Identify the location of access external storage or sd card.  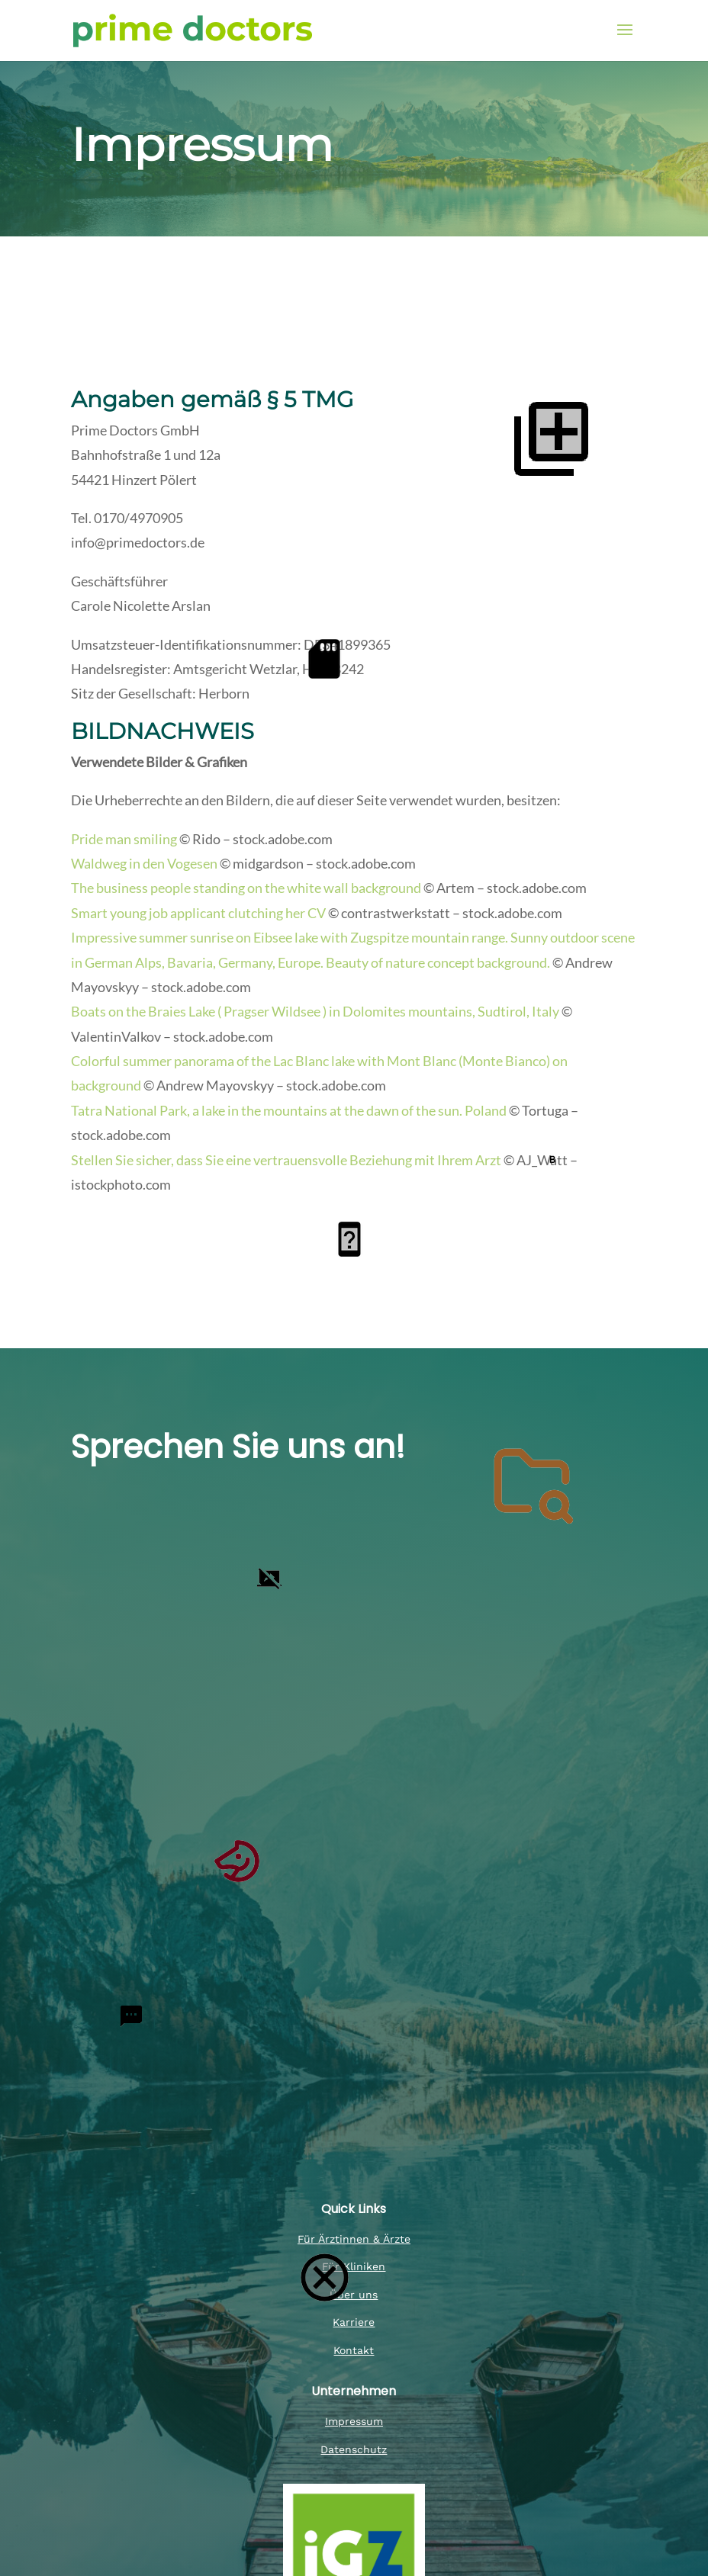
(324, 659).